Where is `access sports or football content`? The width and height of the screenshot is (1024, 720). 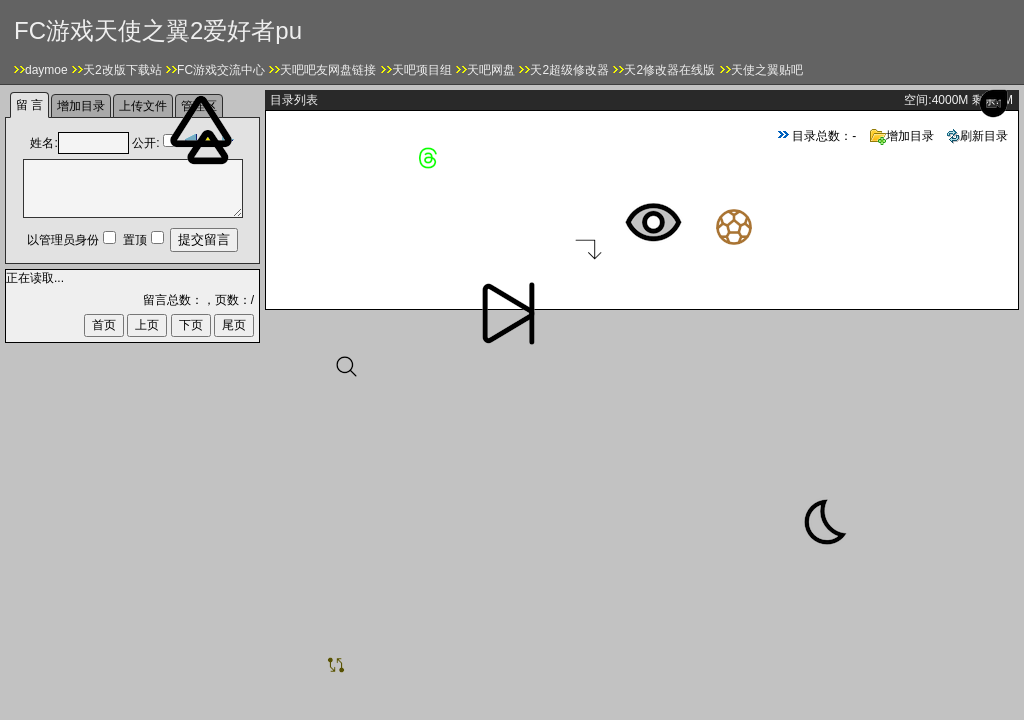
access sports or football content is located at coordinates (734, 227).